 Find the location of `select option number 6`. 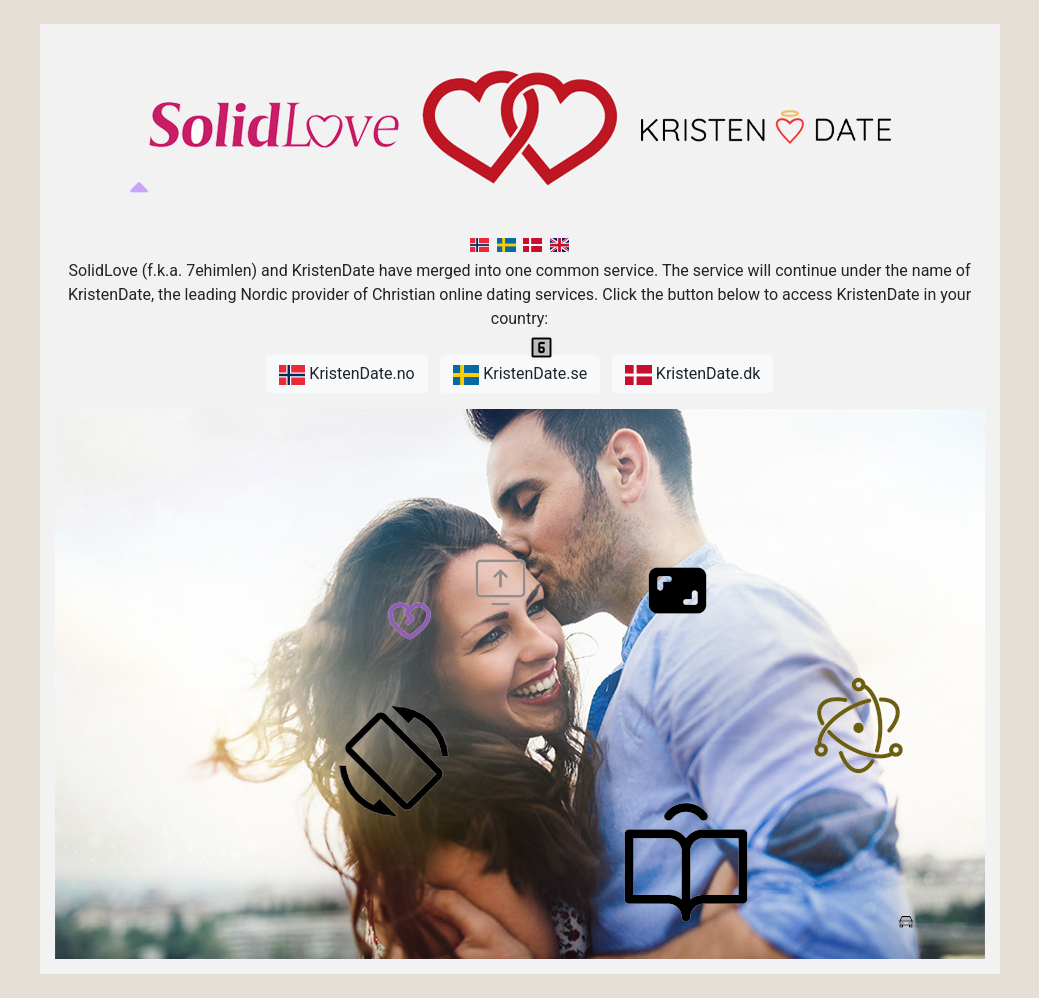

select option number 6 is located at coordinates (541, 347).